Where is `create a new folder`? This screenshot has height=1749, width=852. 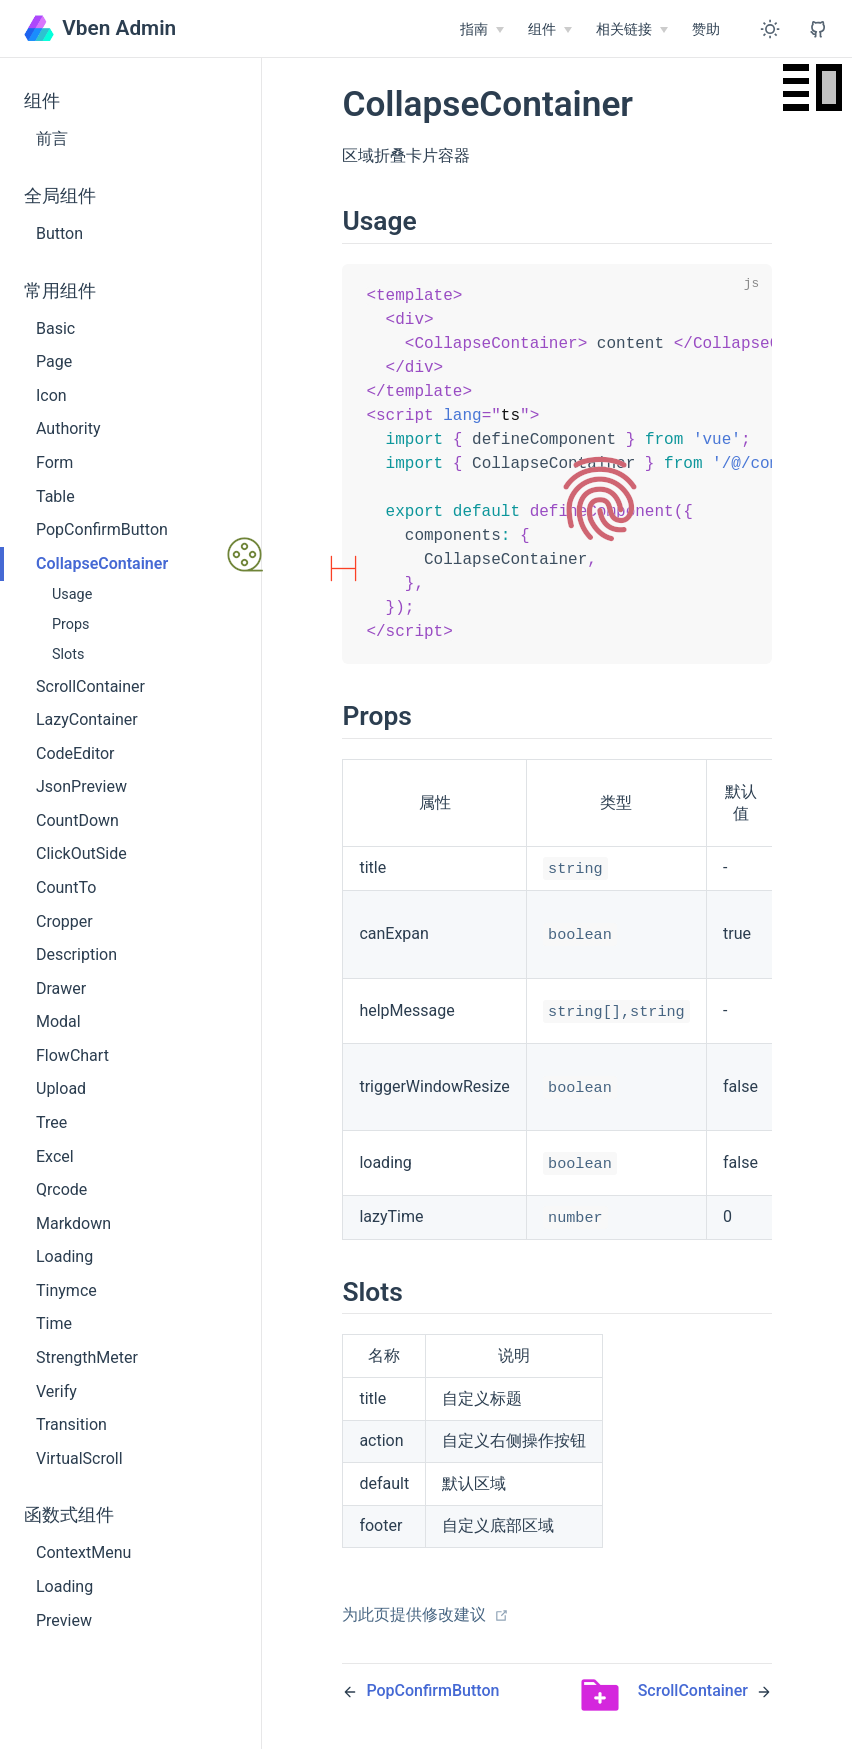
create a new folder is located at coordinates (600, 1695).